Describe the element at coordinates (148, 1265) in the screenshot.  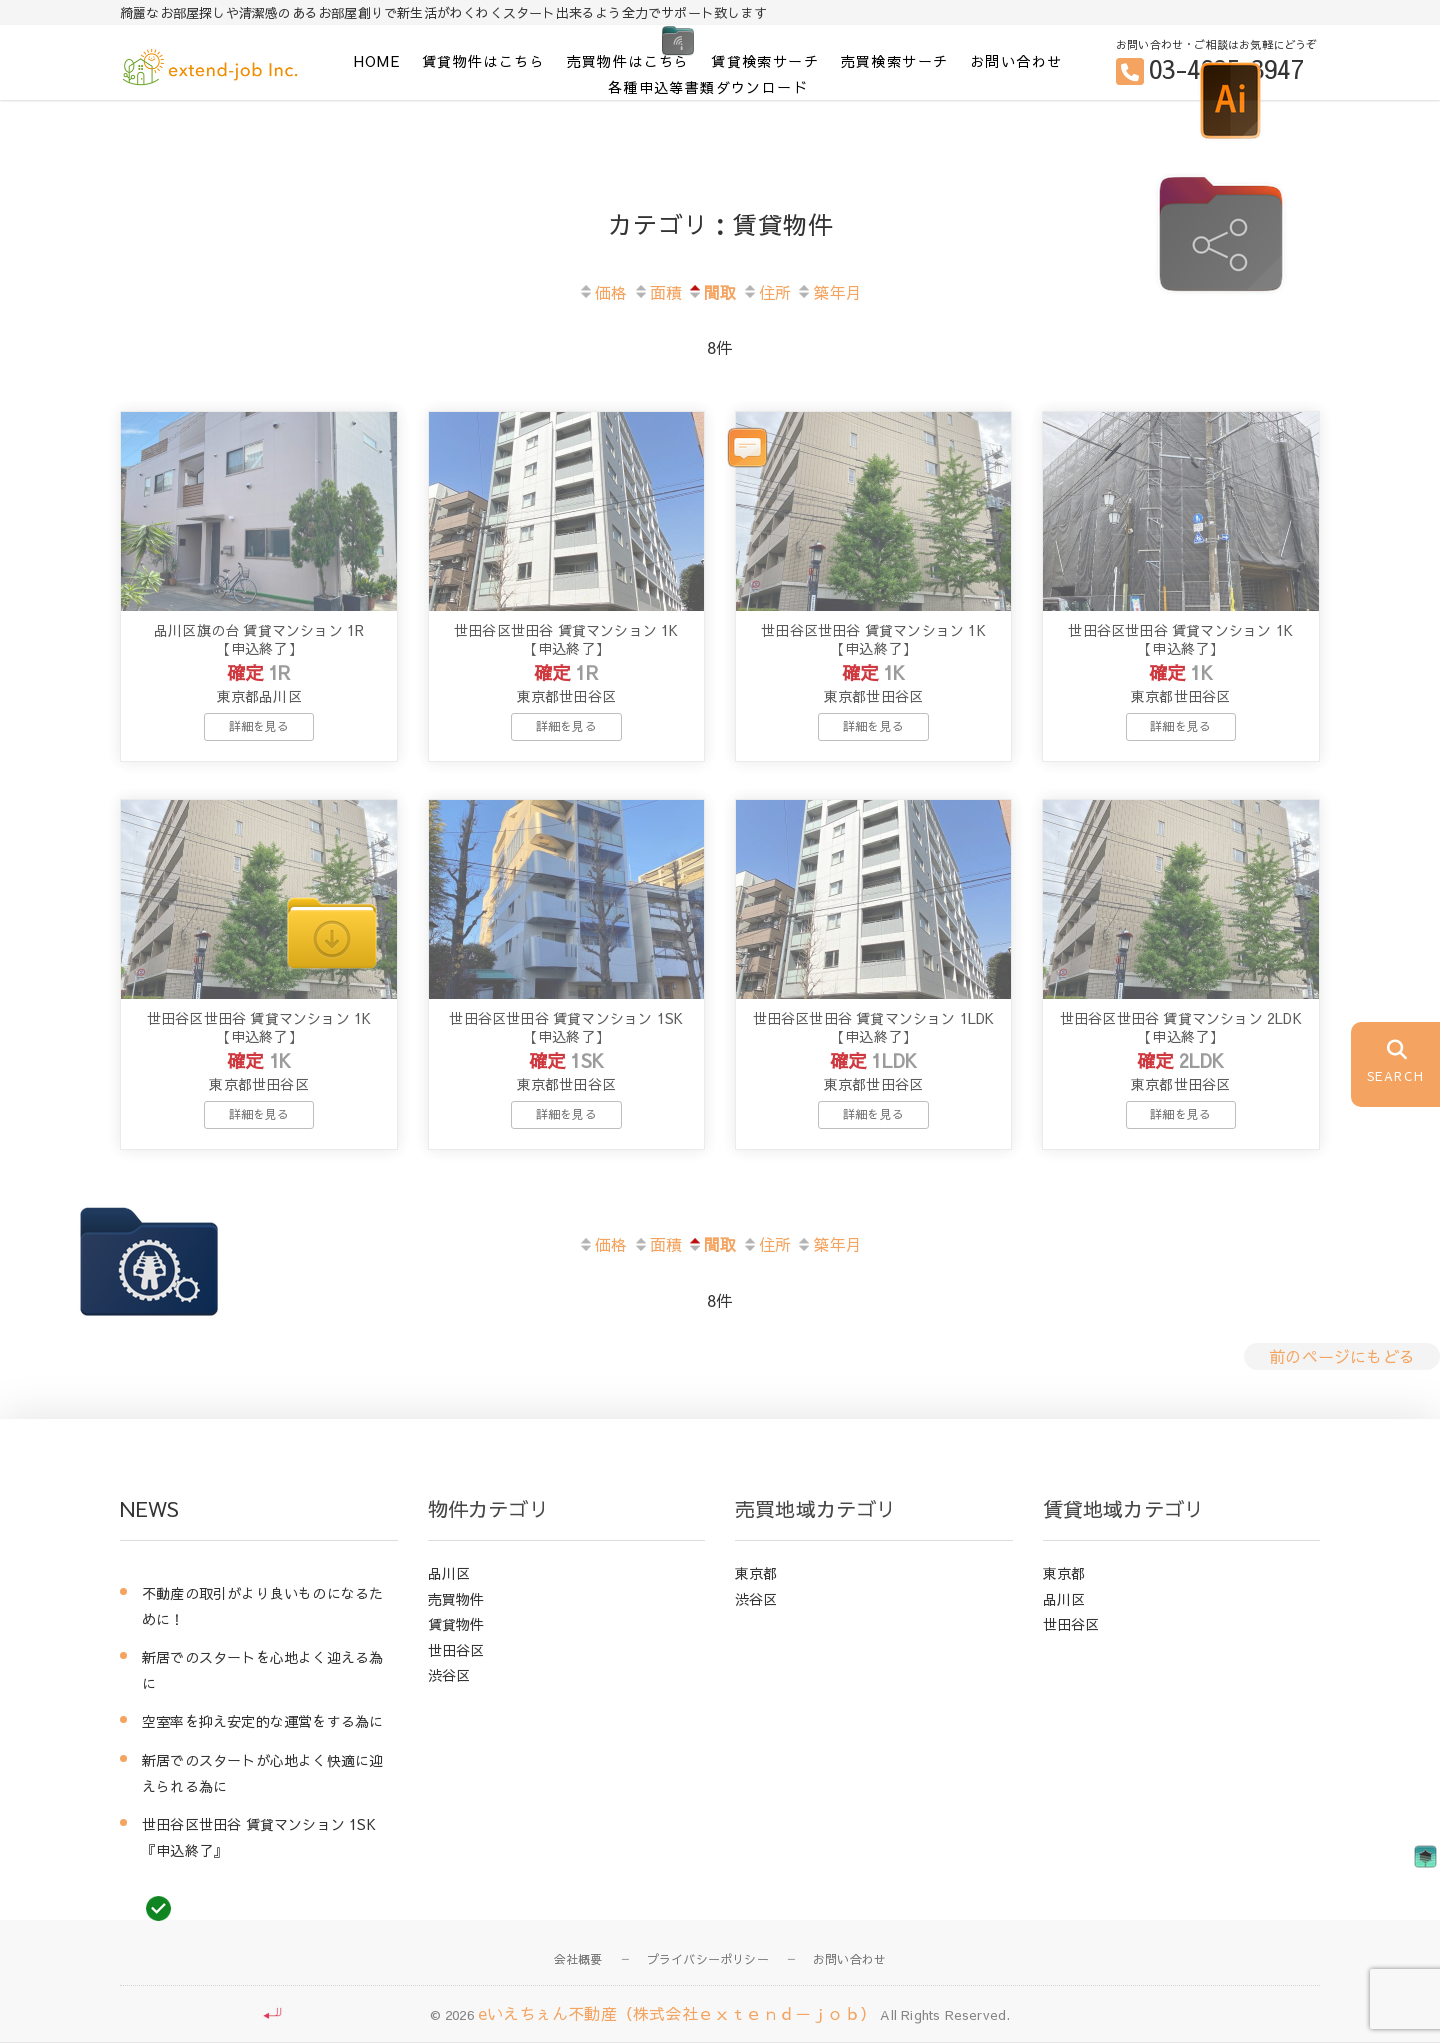
I see `folder for NoLimits coaster simulation mods and custom content` at that location.